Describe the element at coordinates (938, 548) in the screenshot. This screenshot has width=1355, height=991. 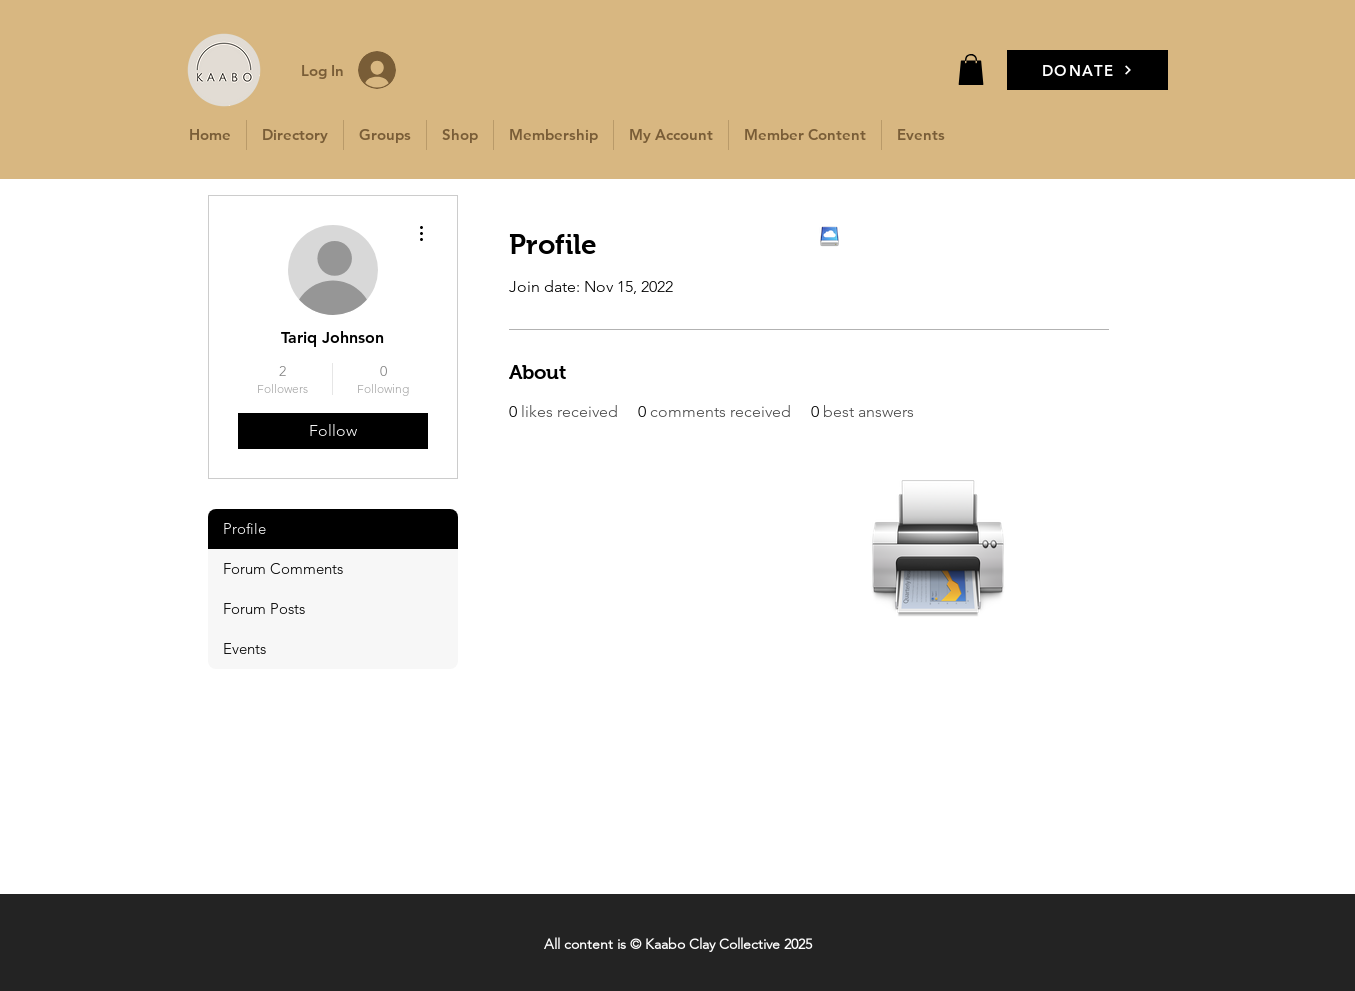
I see `access printer settings and preferences` at that location.